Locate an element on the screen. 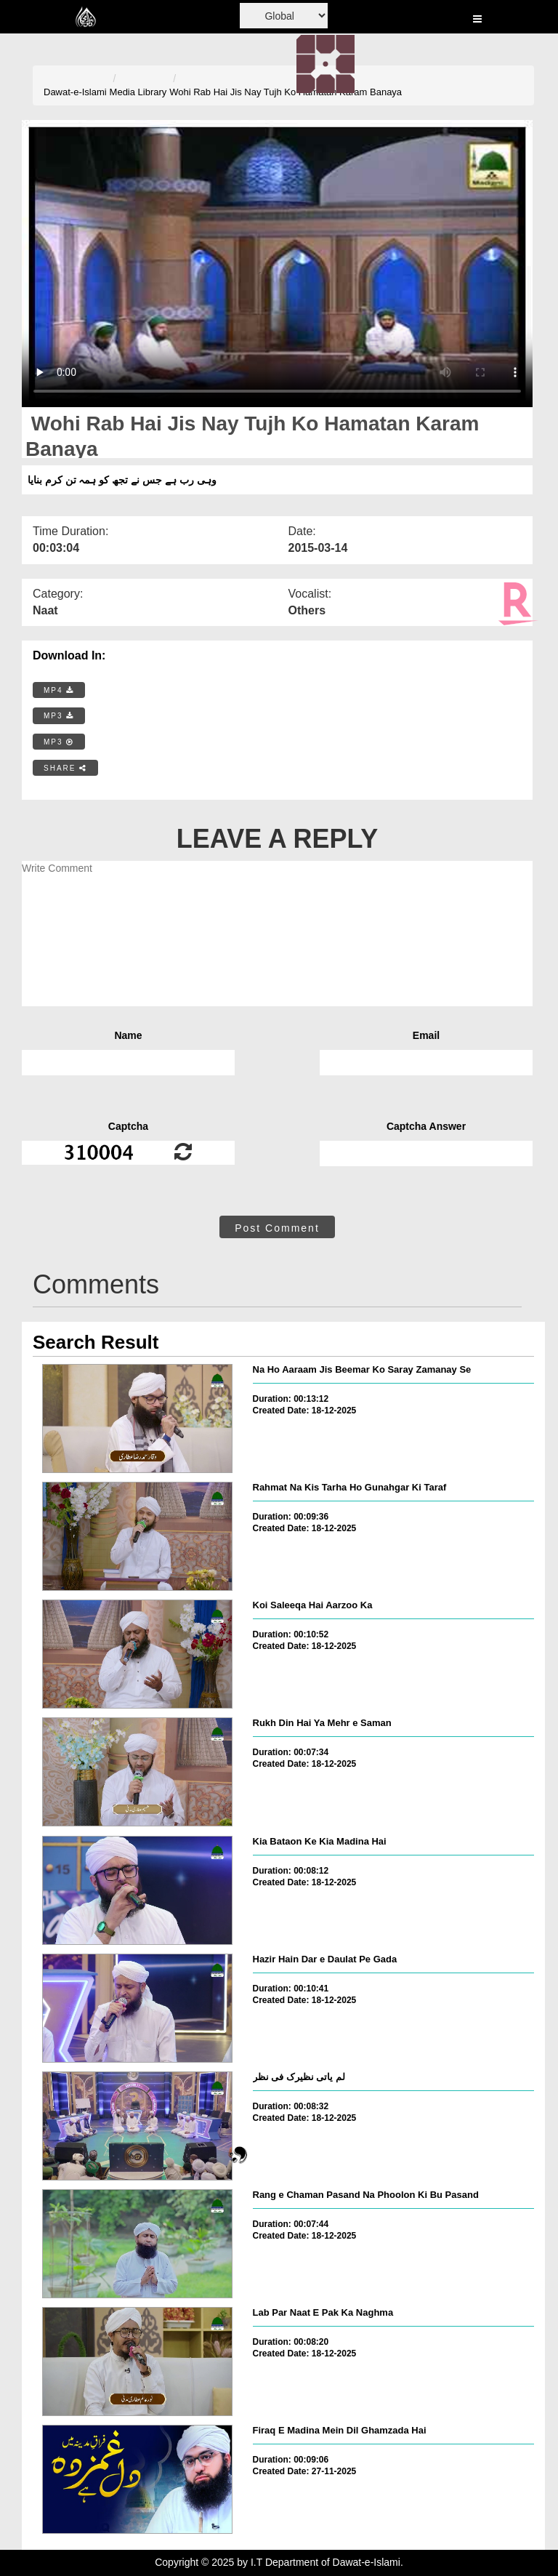  wpengine brand logo is located at coordinates (326, 64).